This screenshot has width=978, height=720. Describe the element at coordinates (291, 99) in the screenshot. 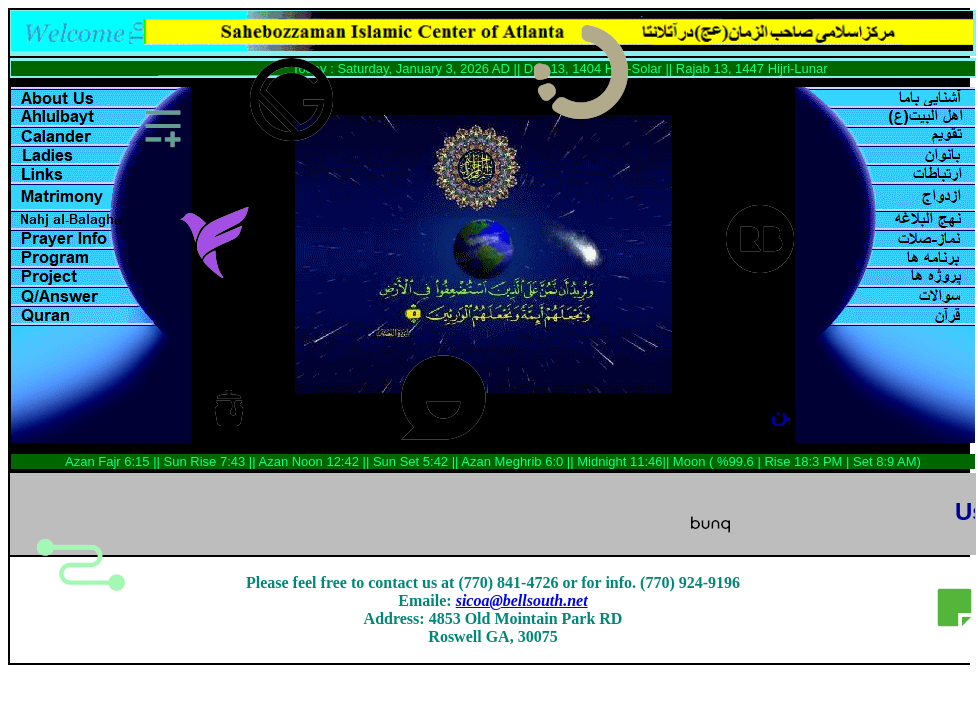

I see `Gatsby framework logo` at that location.